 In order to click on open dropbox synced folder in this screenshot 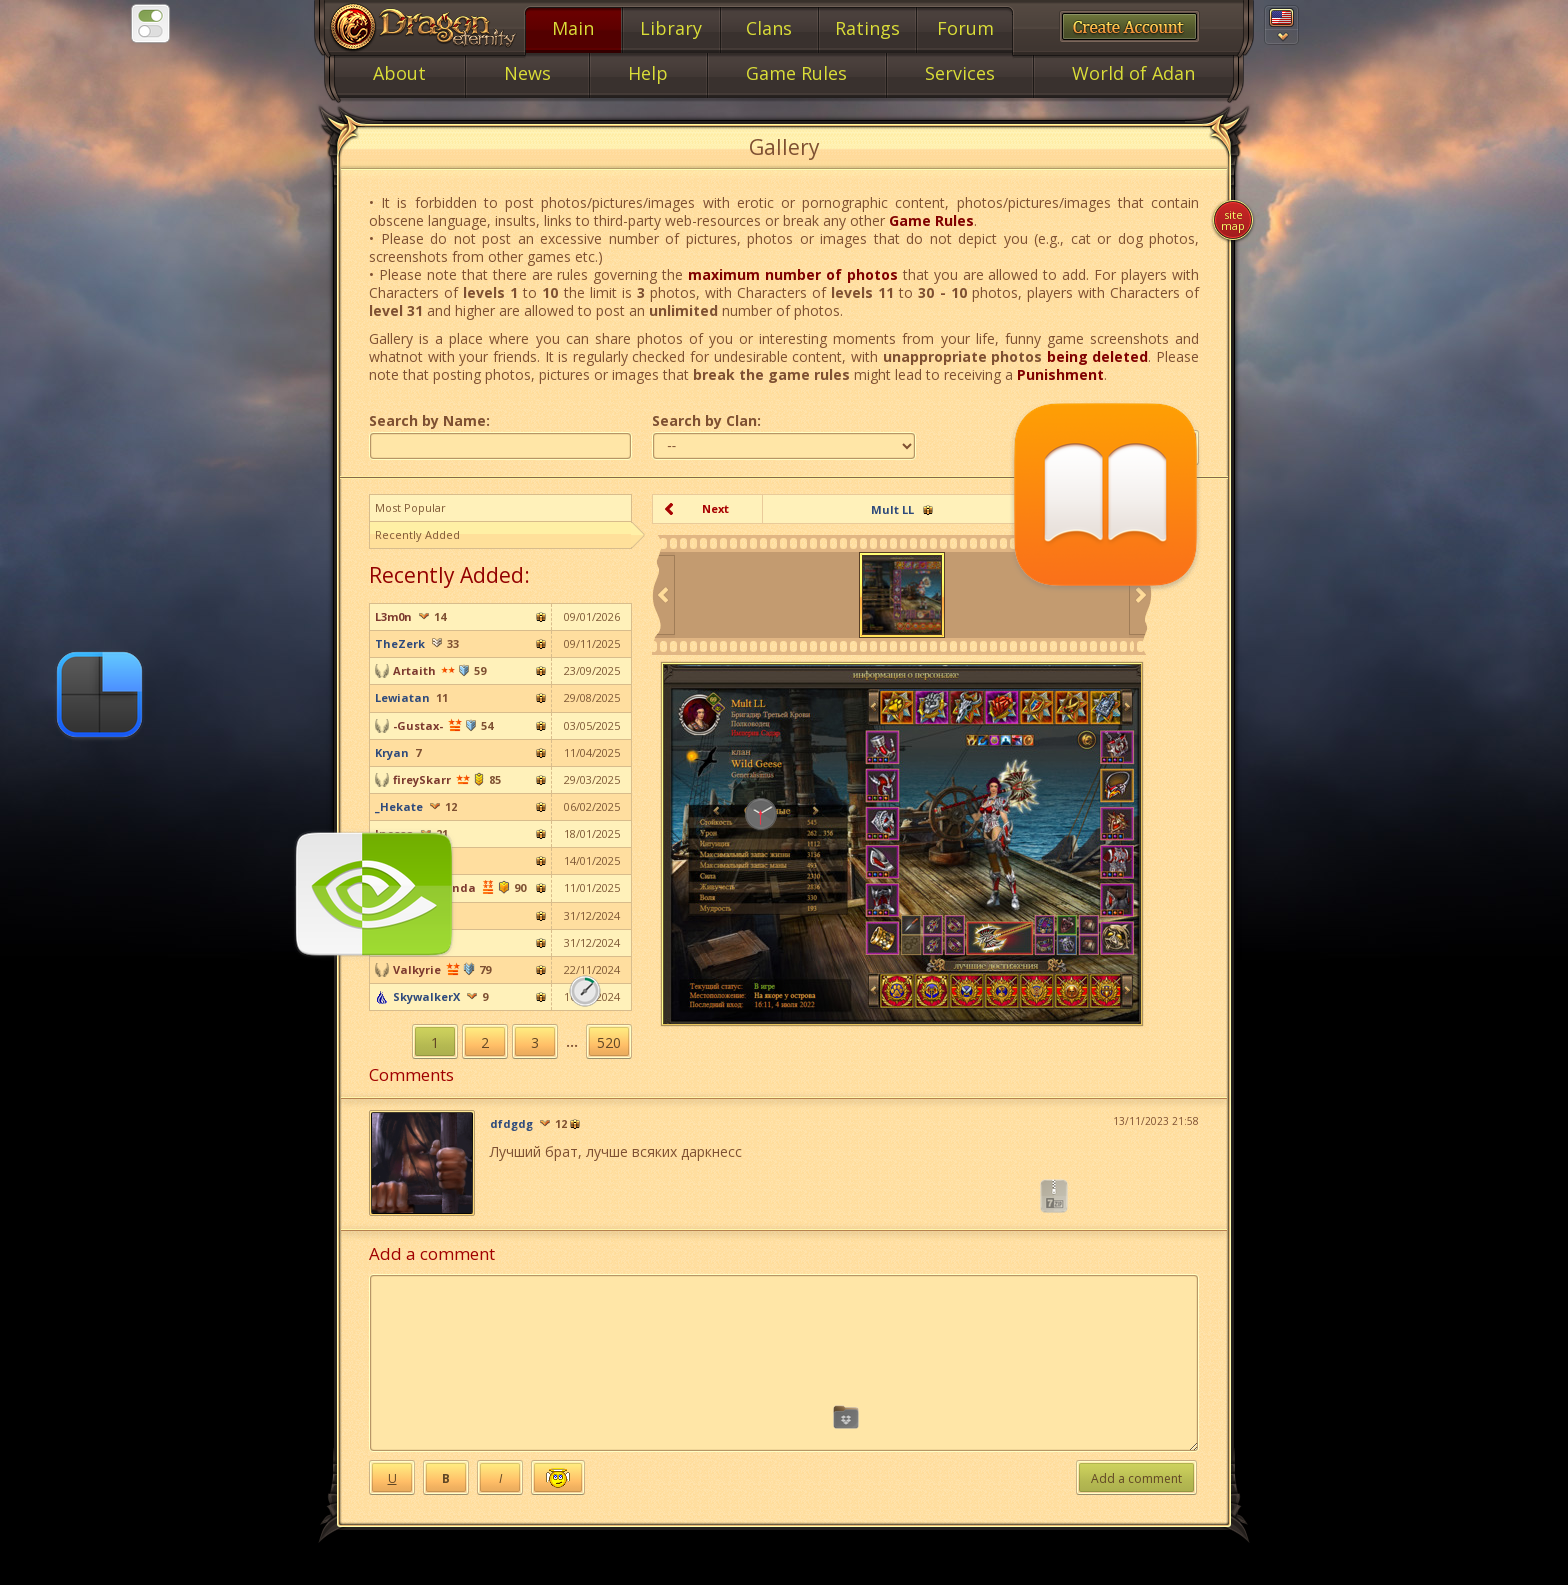, I will do `click(846, 1417)`.